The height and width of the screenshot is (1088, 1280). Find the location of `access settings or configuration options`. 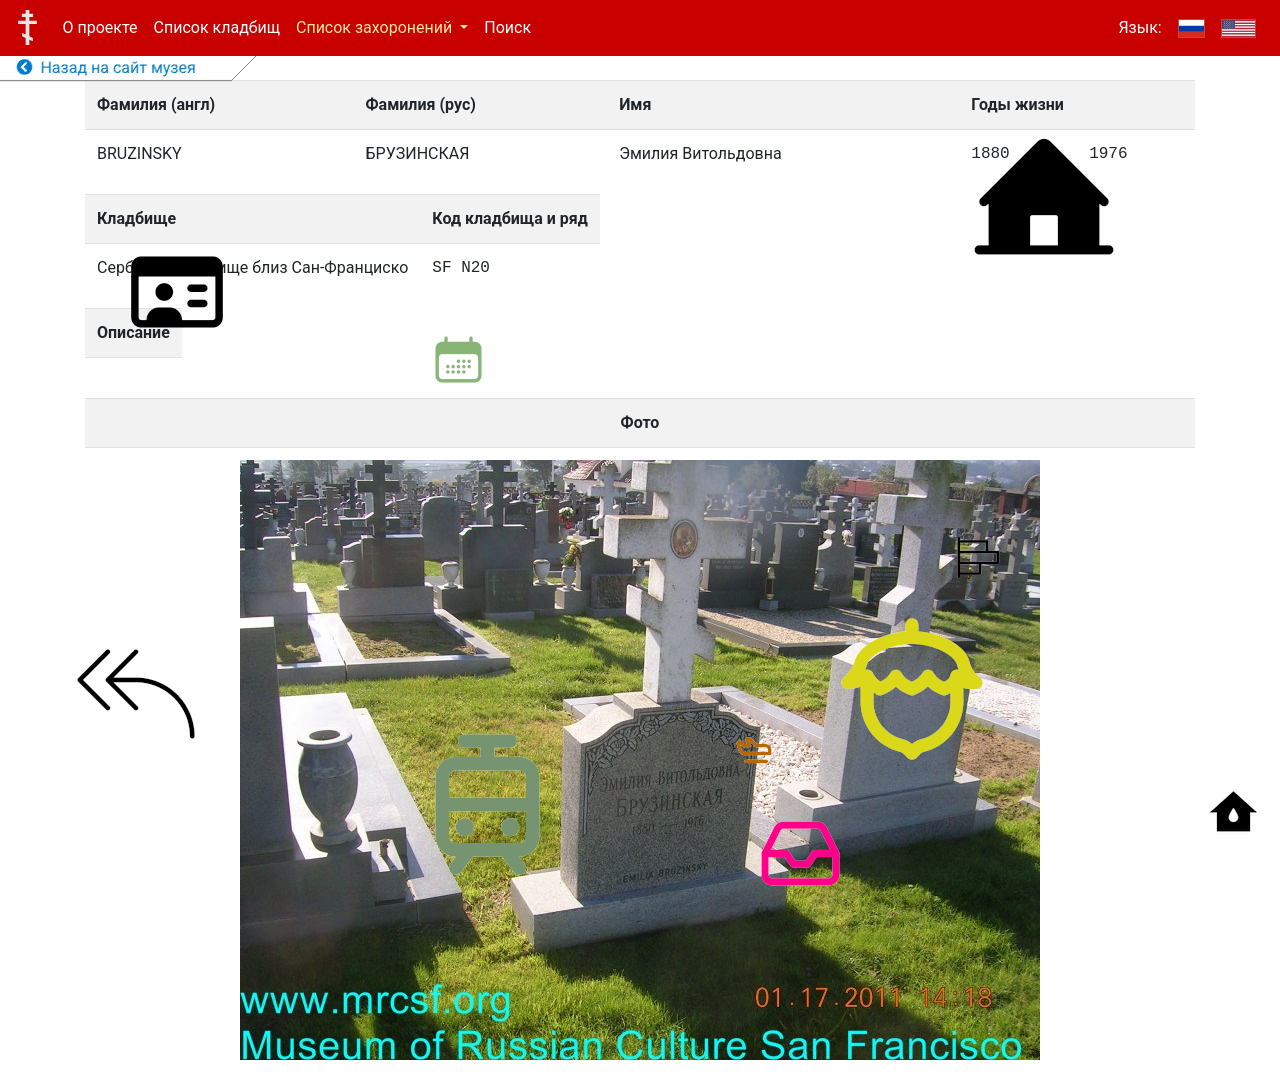

access settings or configuration options is located at coordinates (912, 689).